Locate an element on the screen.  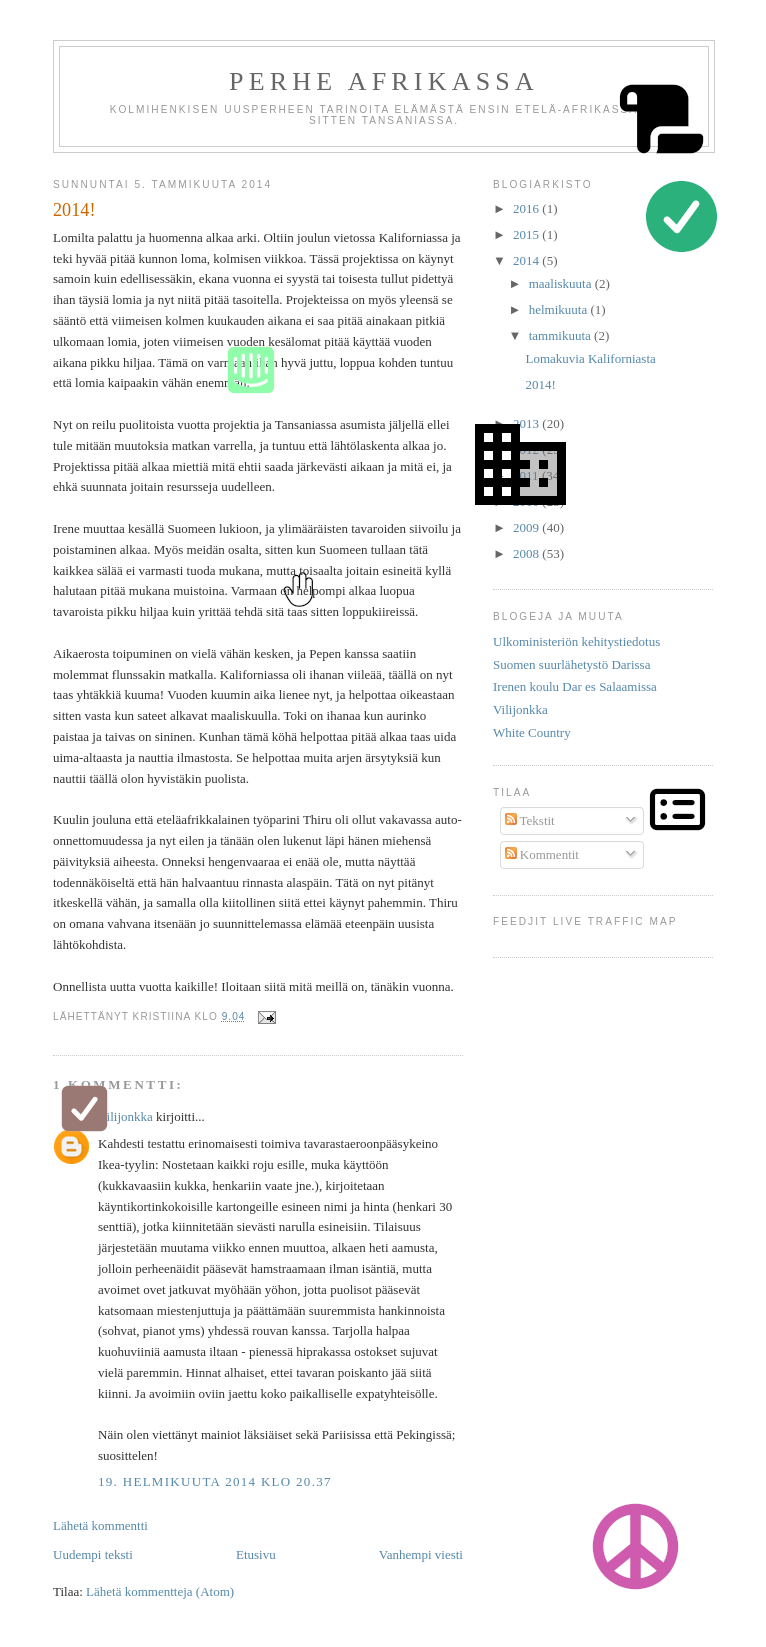
stop or pause an action is located at coordinates (299, 589).